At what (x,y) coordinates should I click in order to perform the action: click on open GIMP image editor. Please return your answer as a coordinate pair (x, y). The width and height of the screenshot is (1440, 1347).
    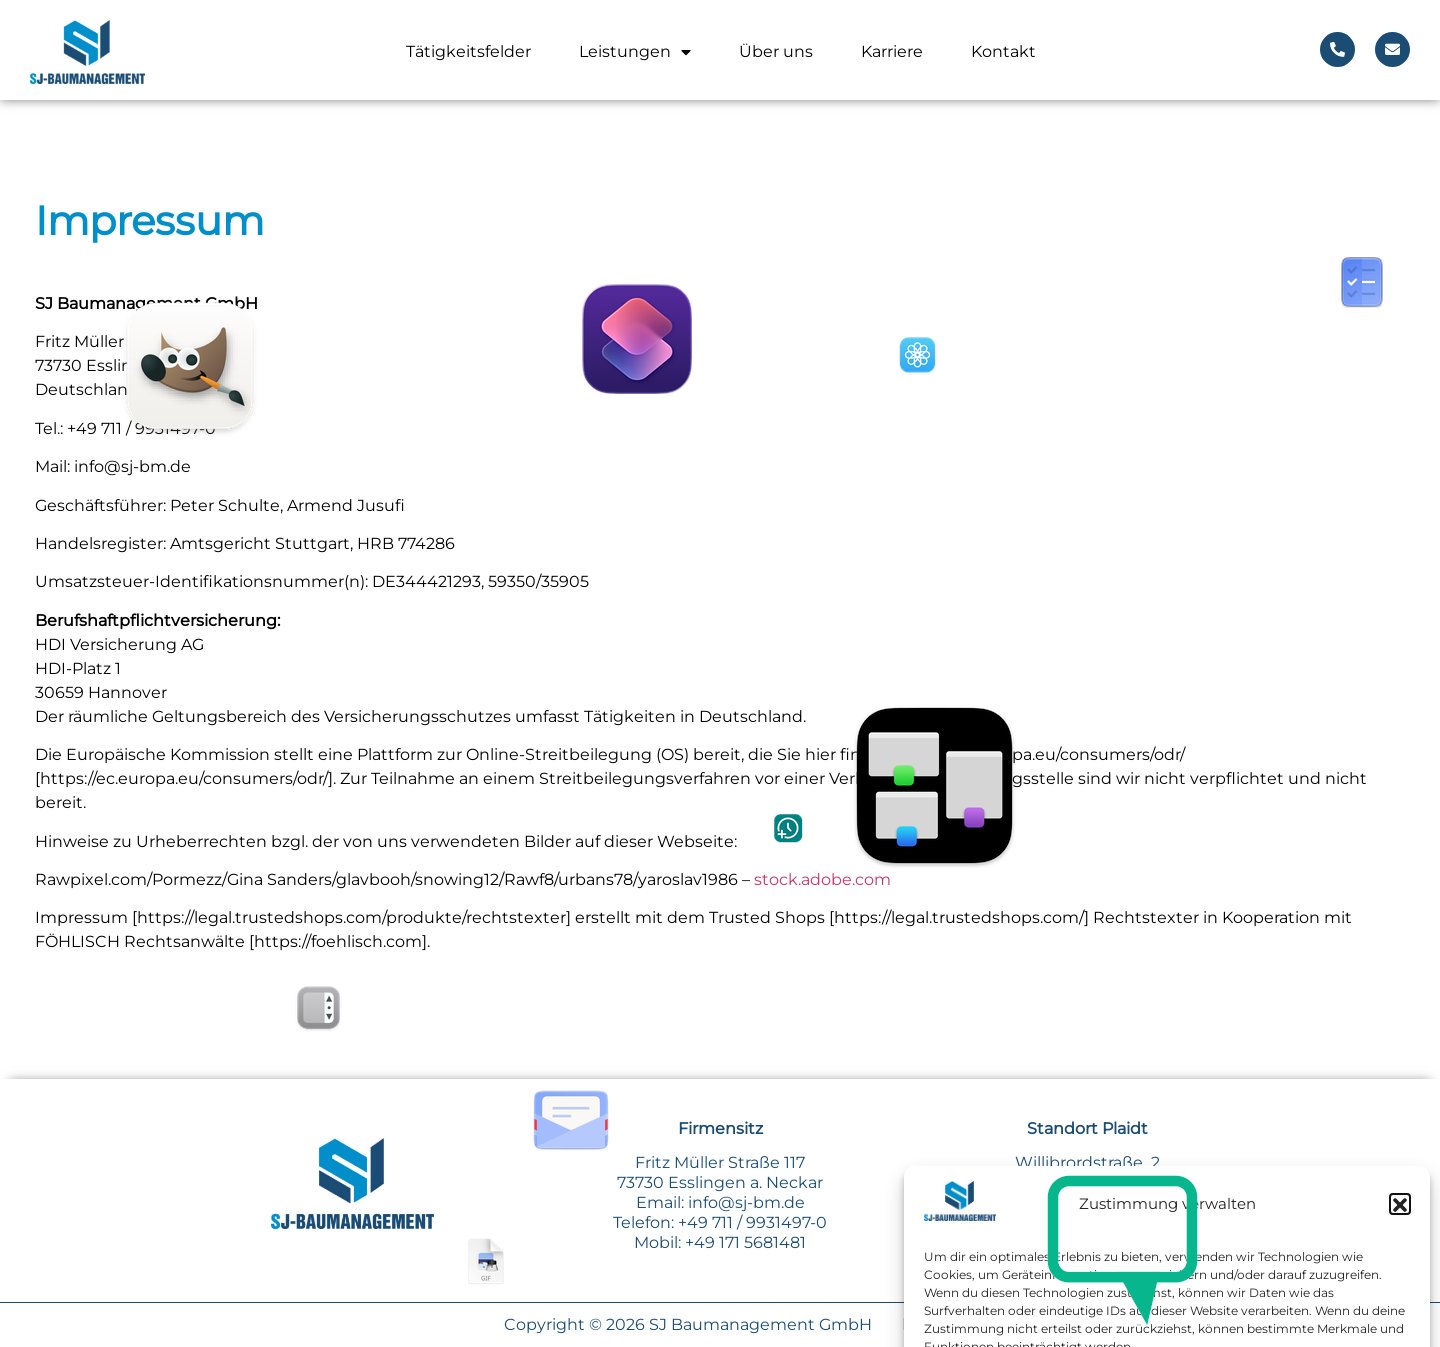
    Looking at the image, I should click on (190, 366).